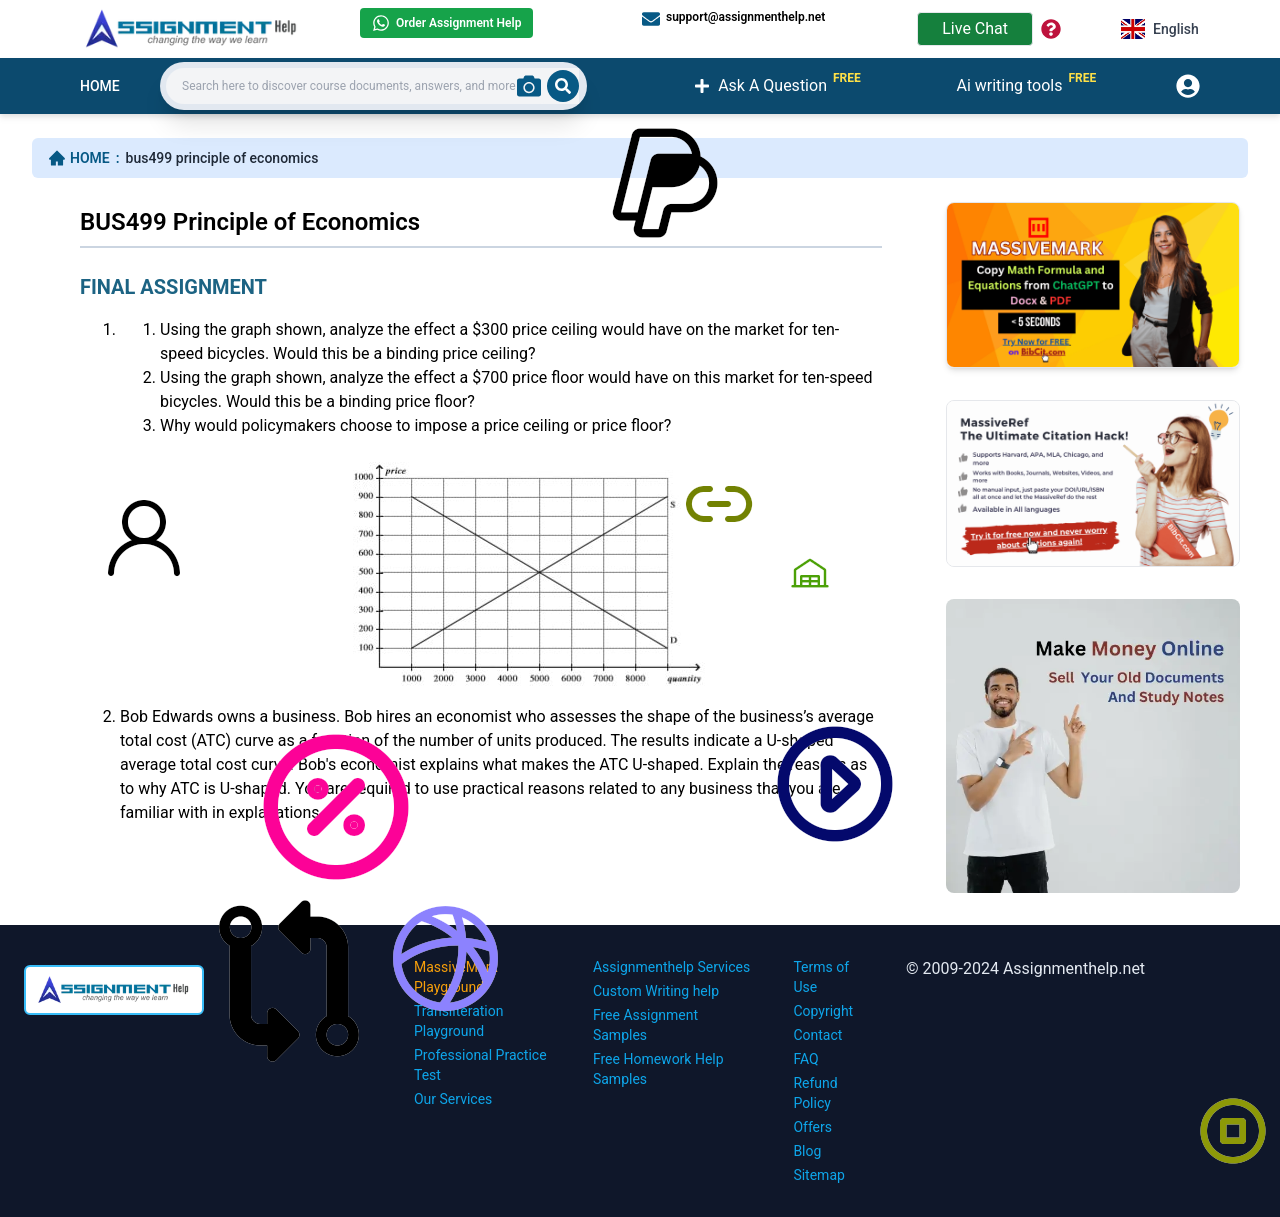 The width and height of the screenshot is (1280, 1217). What do you see at coordinates (336, 807) in the screenshot?
I see `view available discounts or promotions` at bounding box center [336, 807].